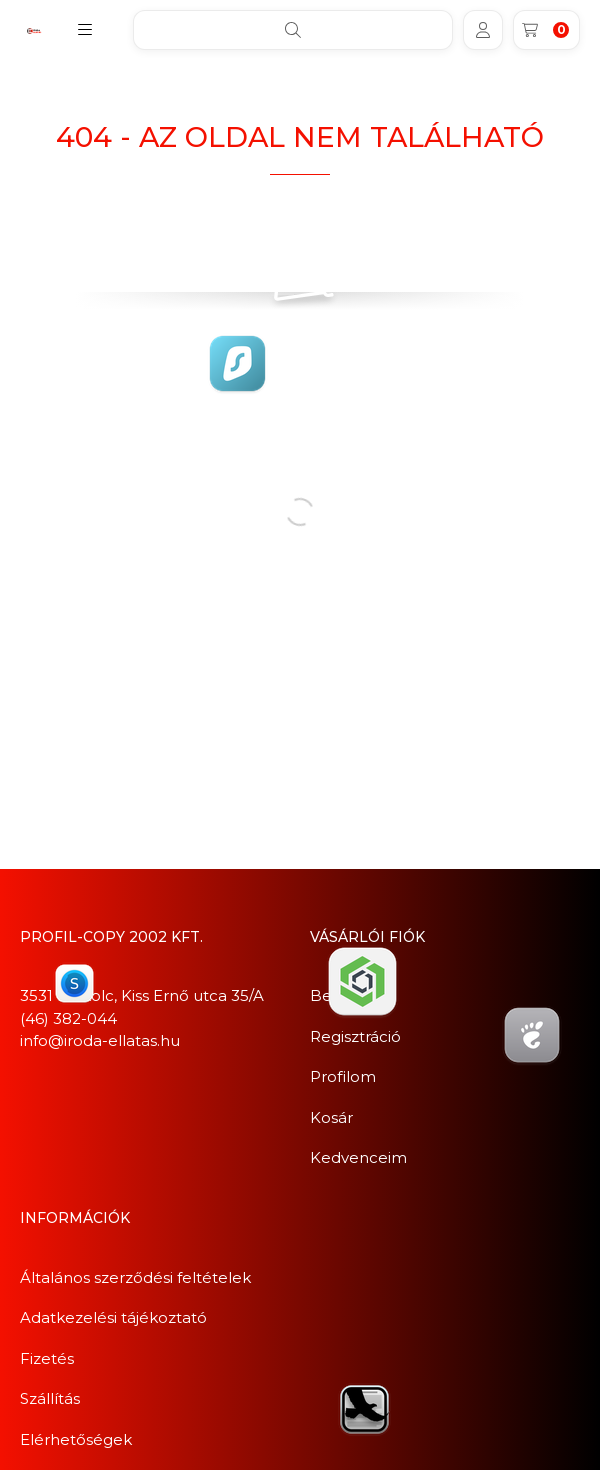 The image size is (600, 1470). What do you see at coordinates (532, 1036) in the screenshot?
I see `access GNOME desktop configuration settings` at bounding box center [532, 1036].